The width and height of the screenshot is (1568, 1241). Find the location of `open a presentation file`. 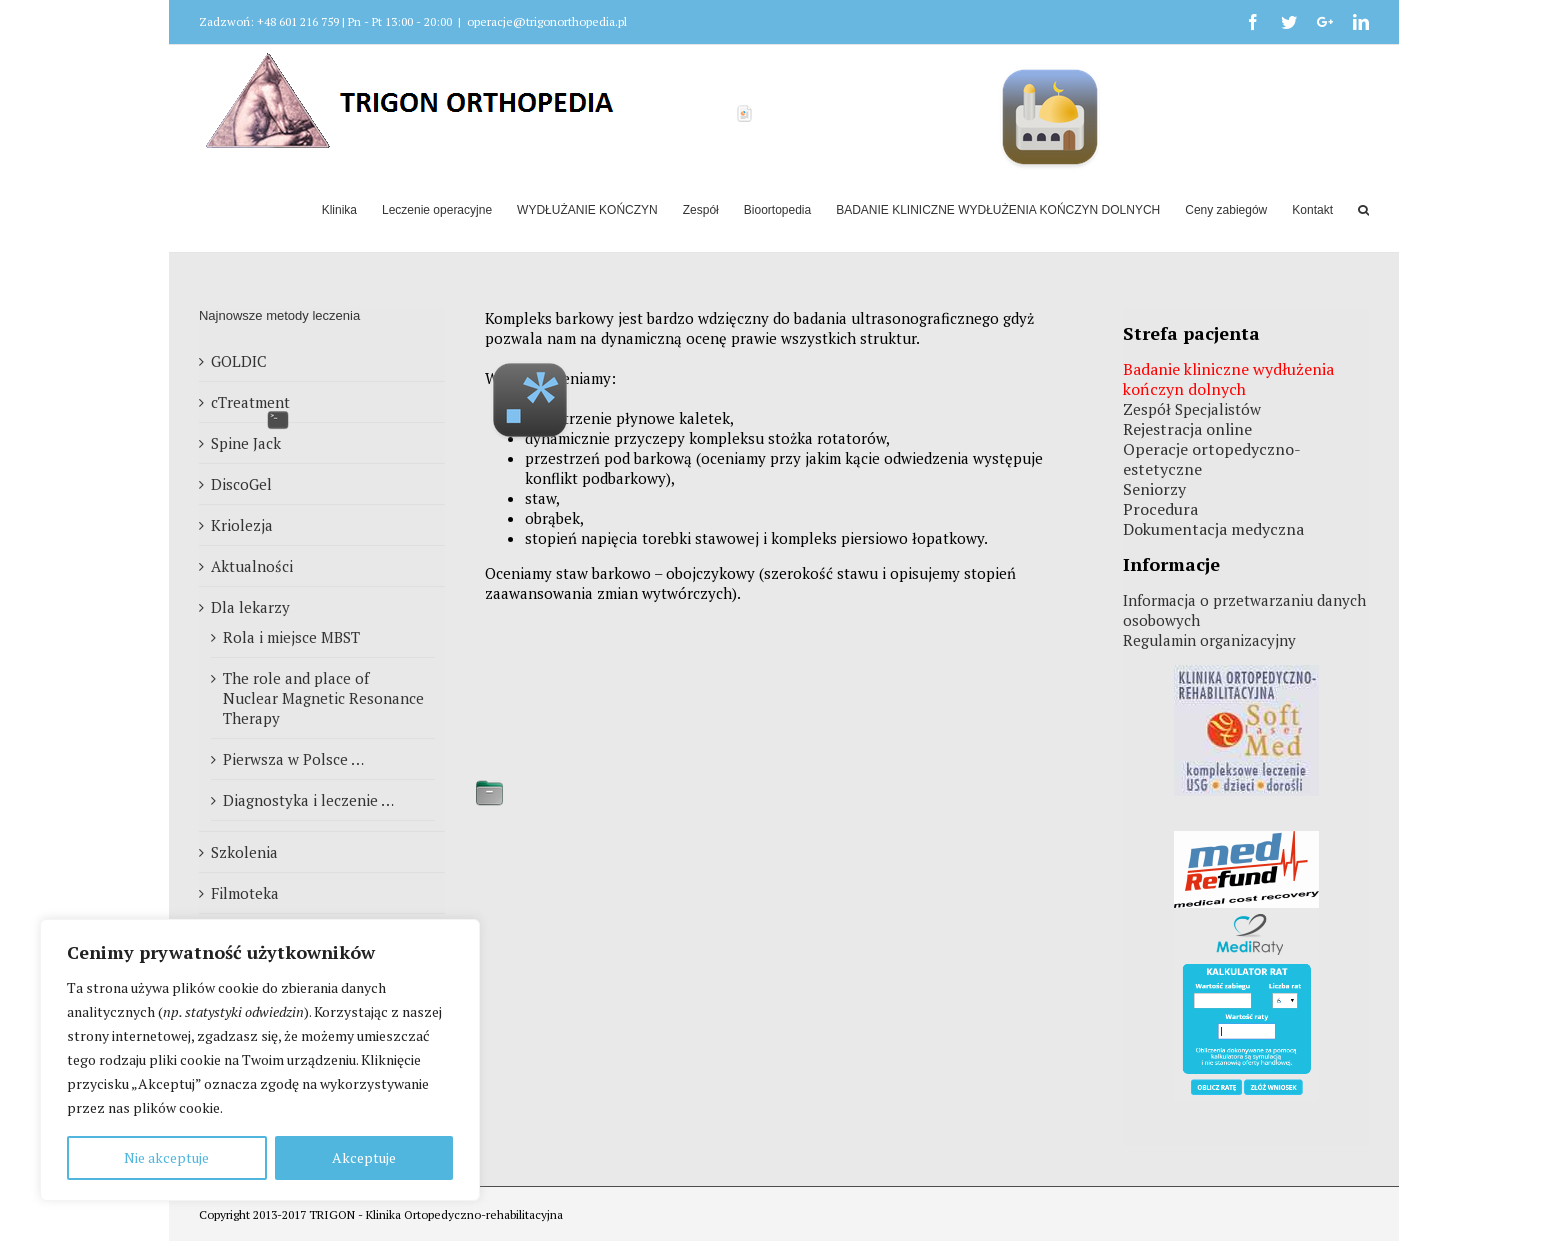

open a presentation file is located at coordinates (744, 113).